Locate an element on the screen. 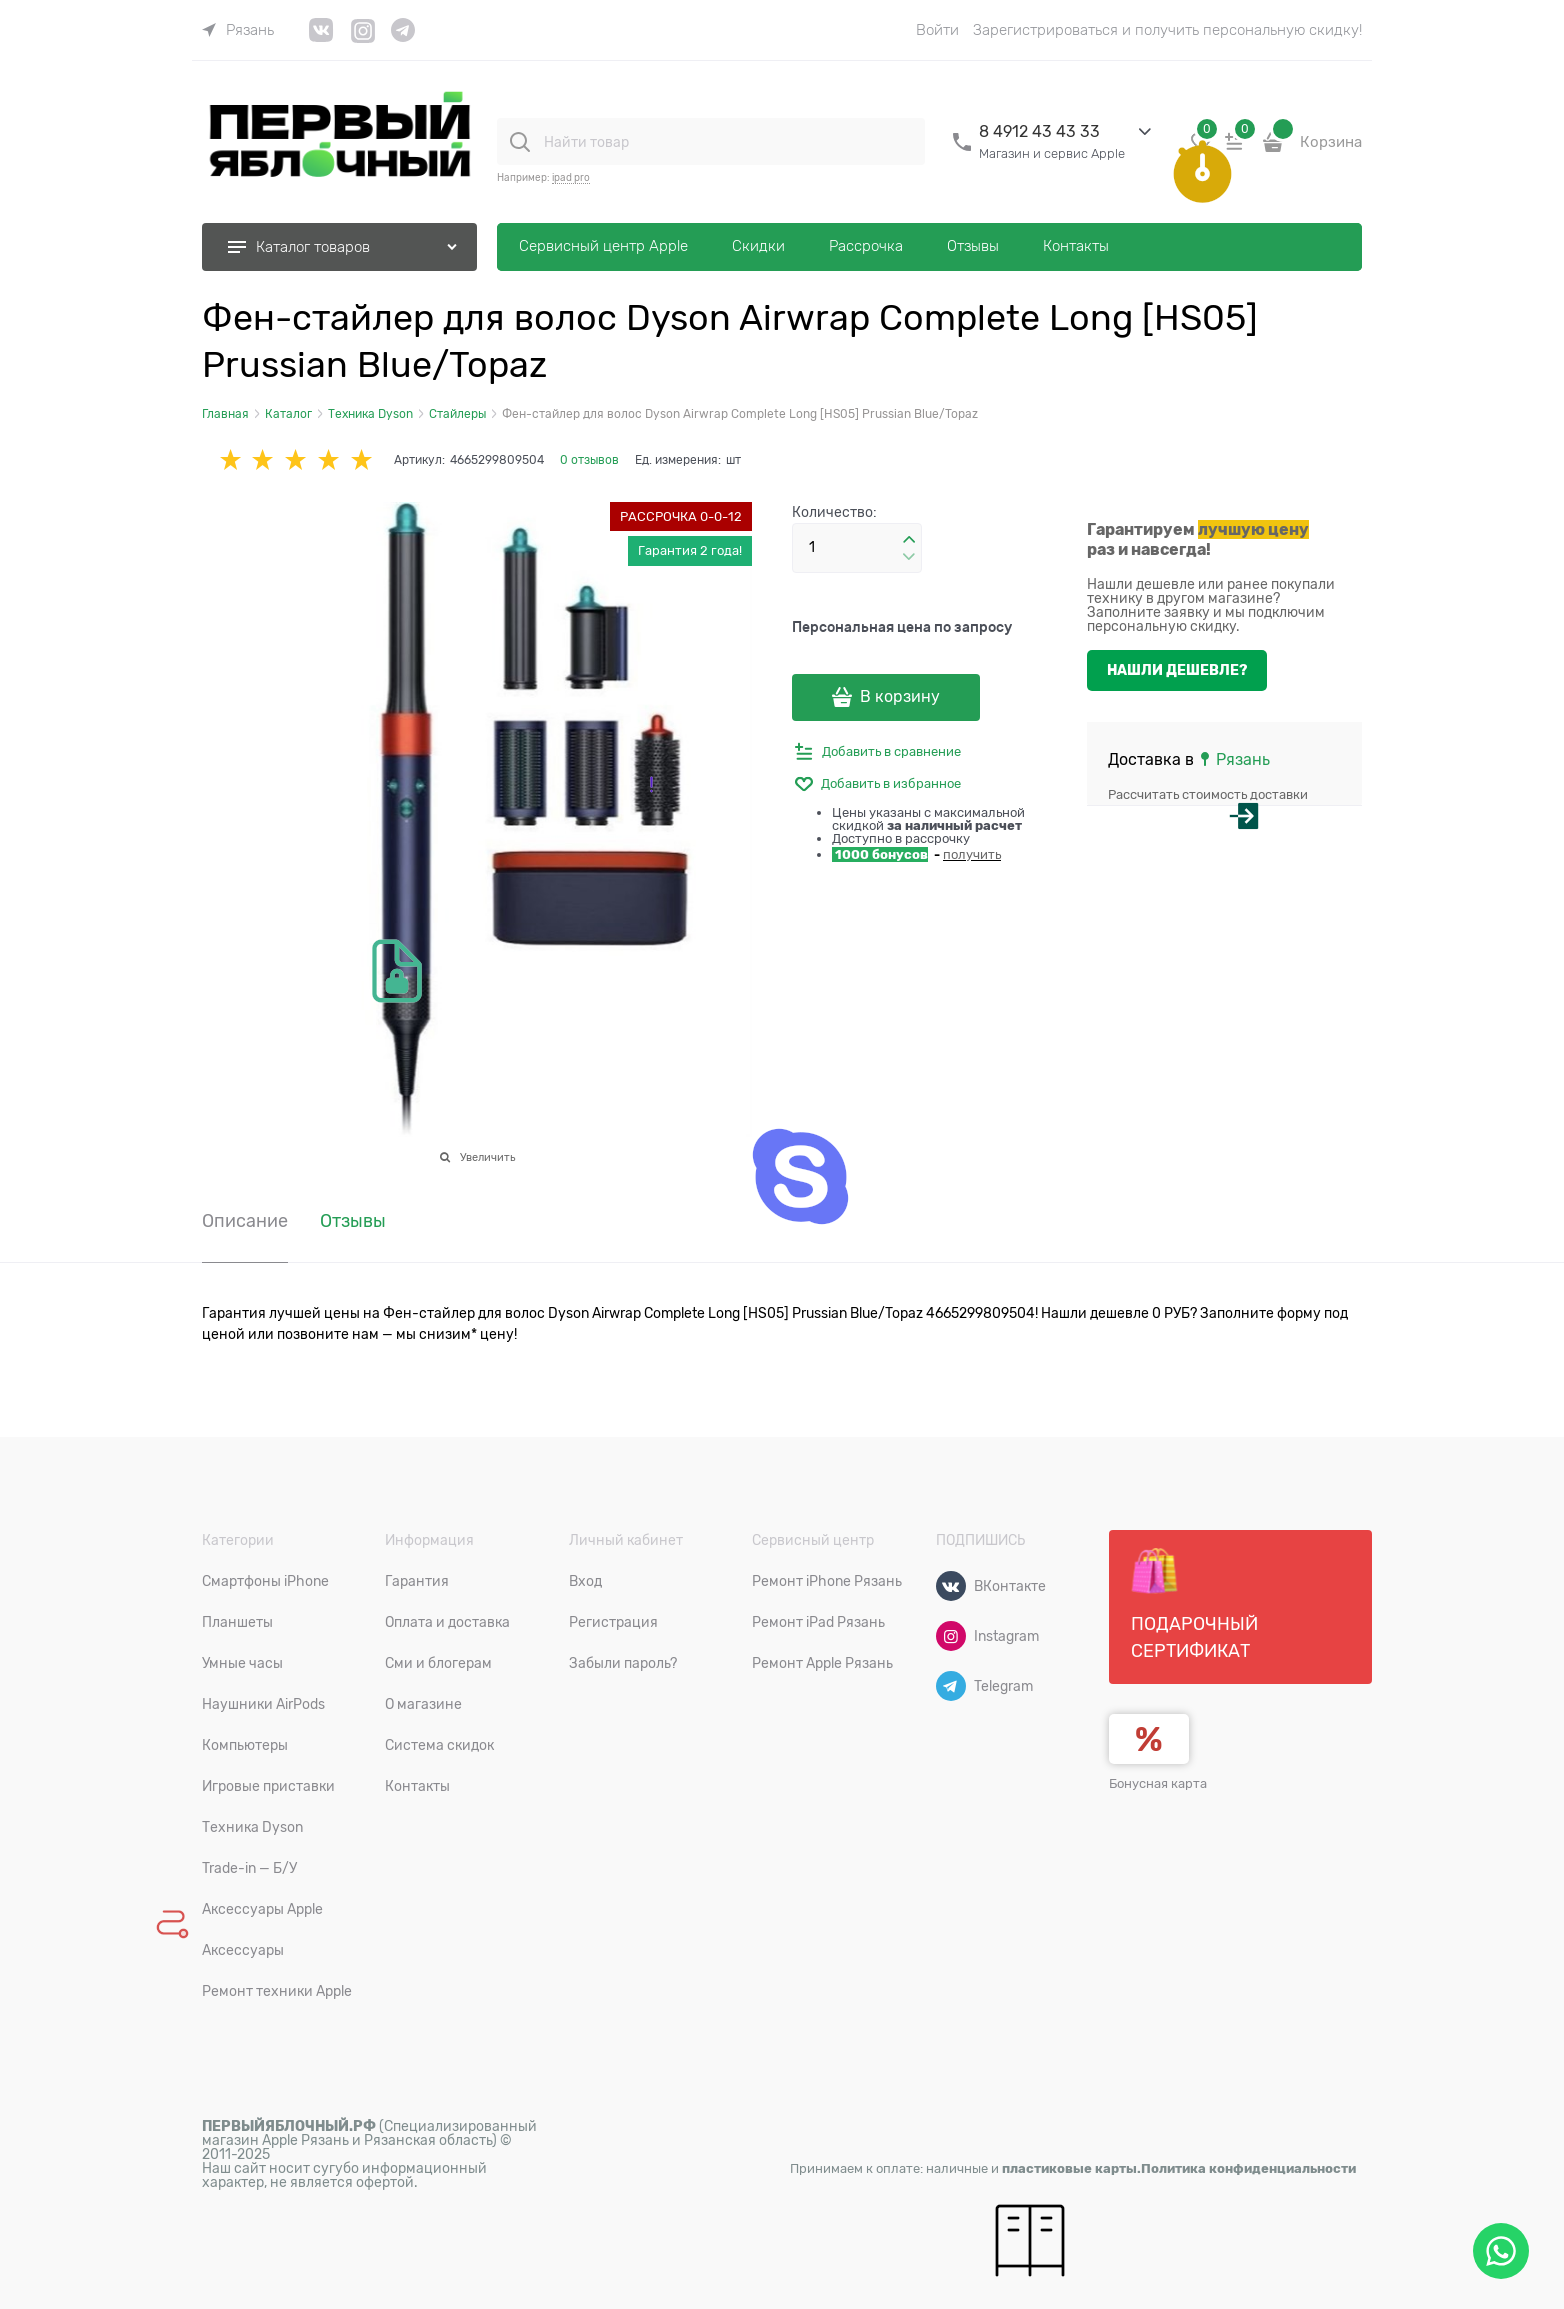 Image resolution: width=1564 pixels, height=2309 pixels. access storage lockers is located at coordinates (1030, 2239).